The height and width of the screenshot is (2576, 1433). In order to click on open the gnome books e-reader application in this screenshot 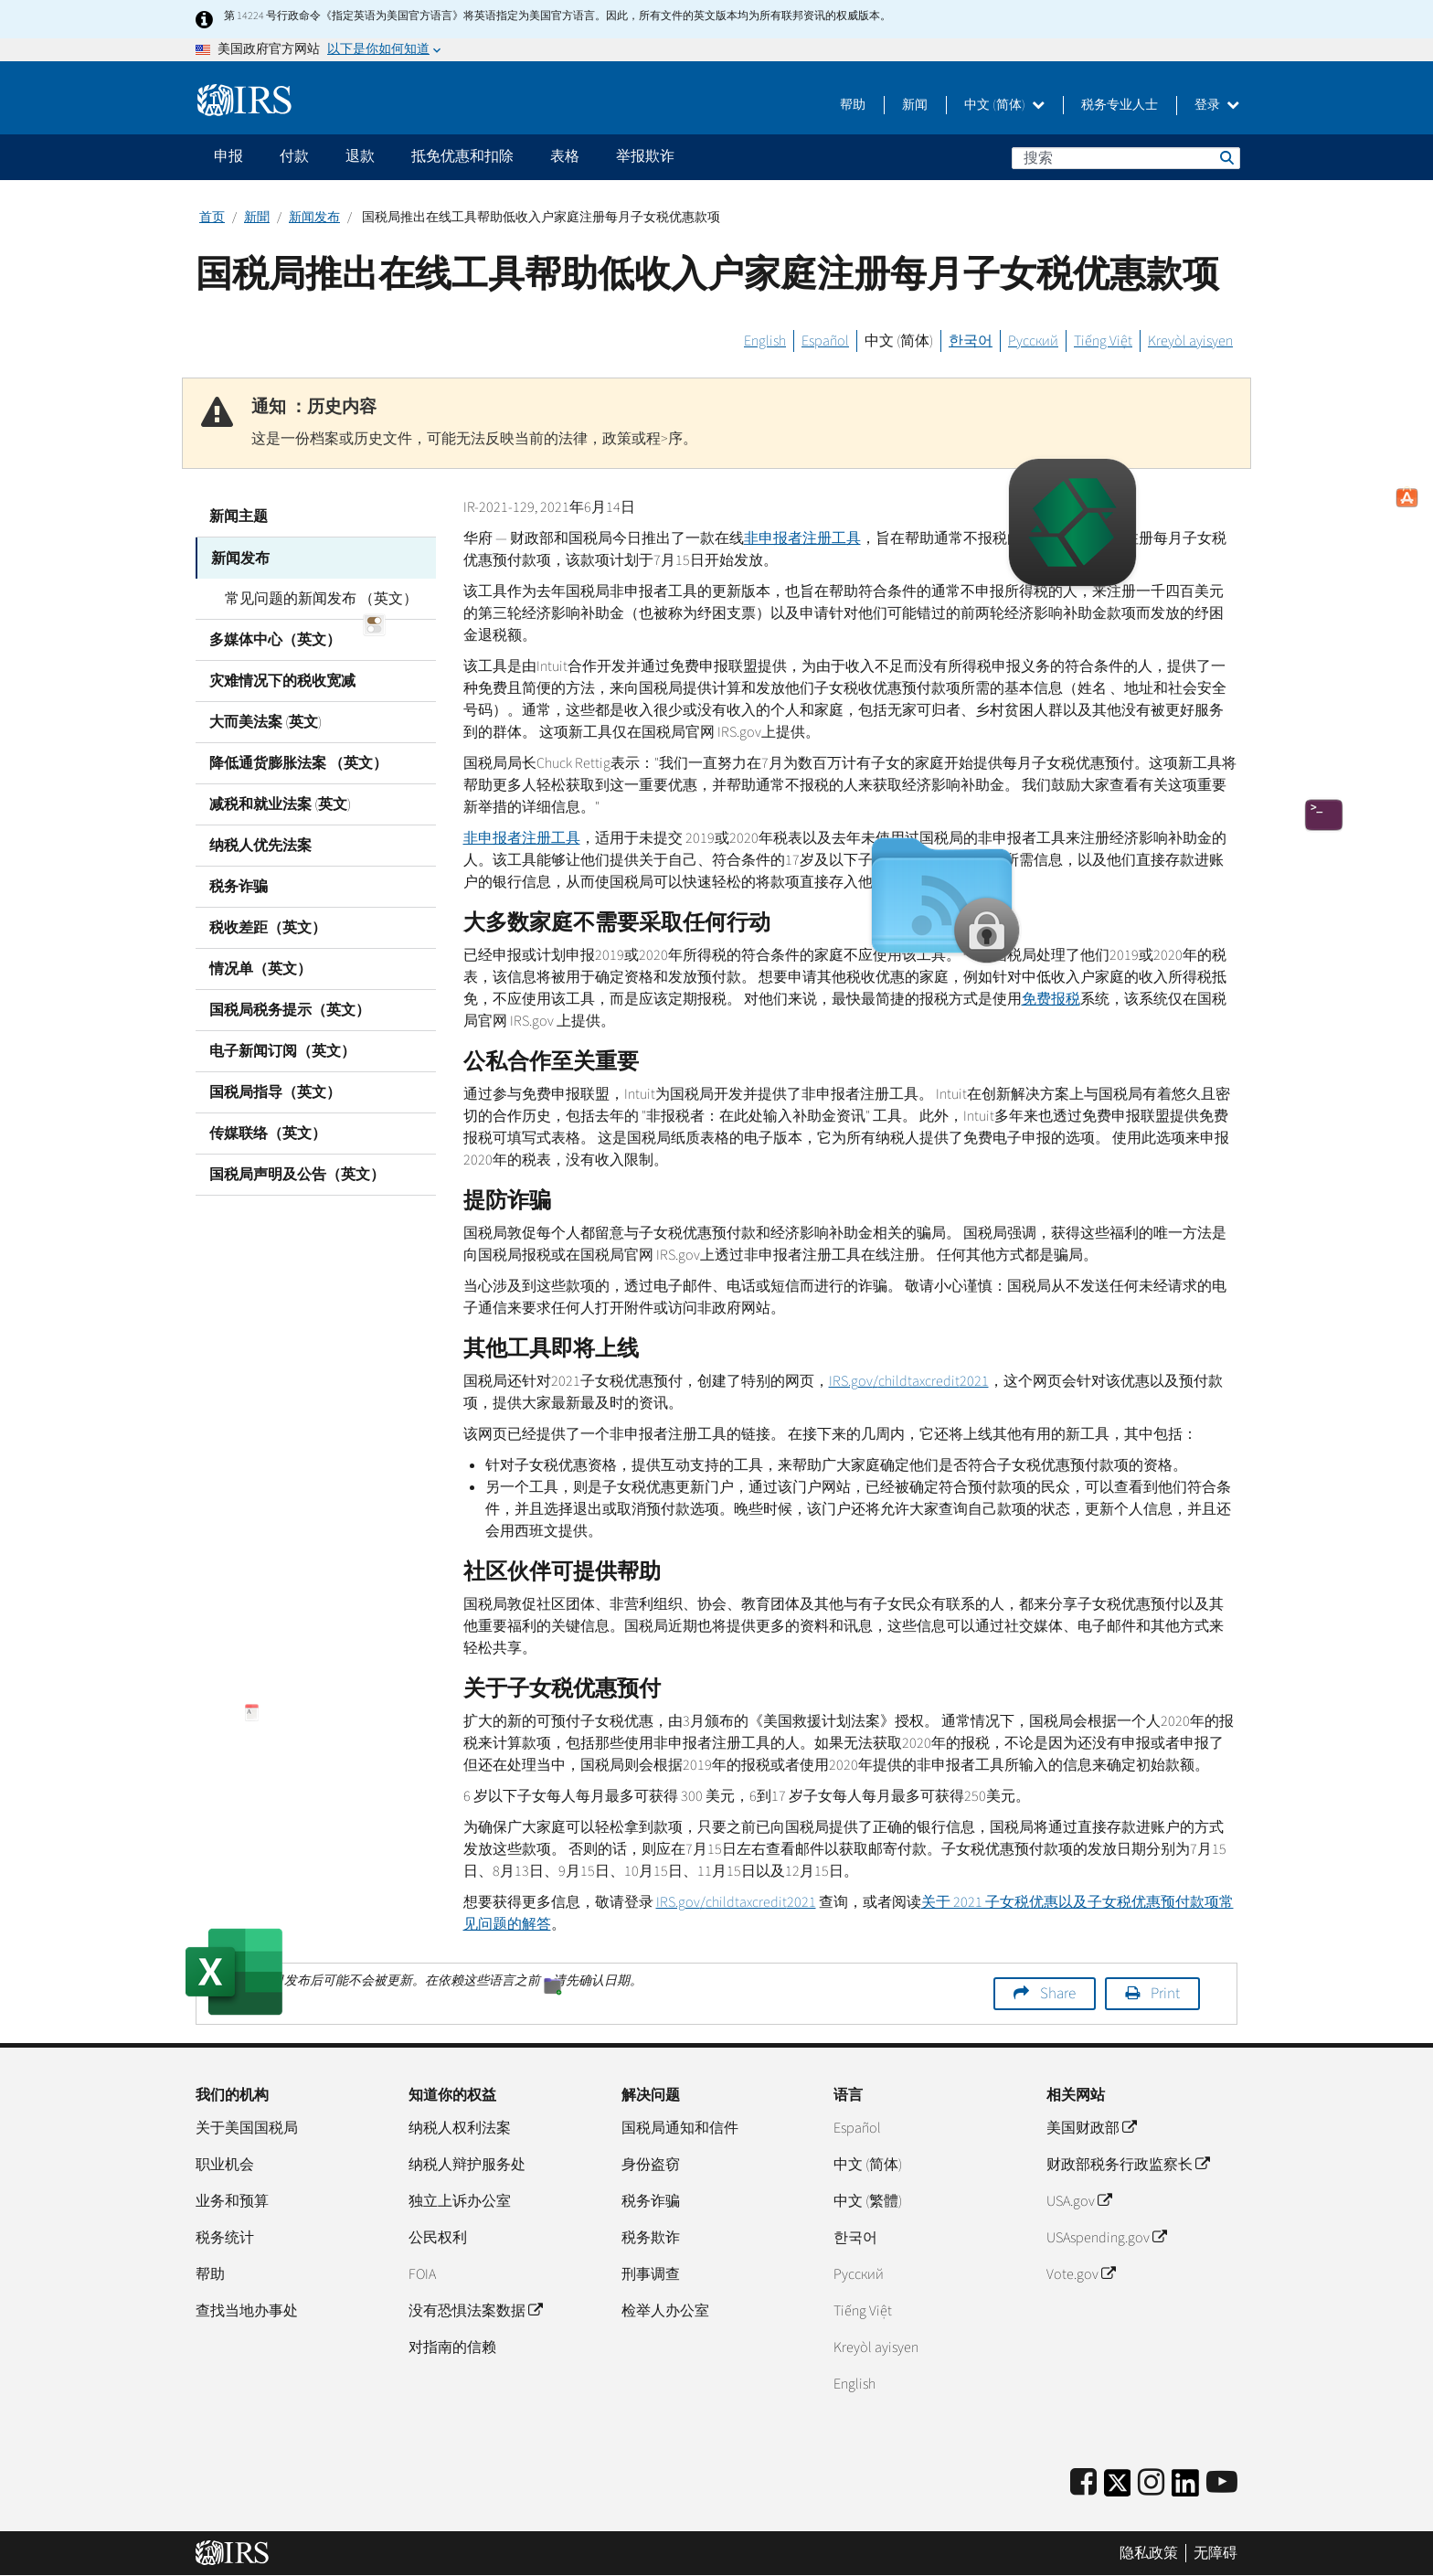, I will do `click(251, 1712)`.